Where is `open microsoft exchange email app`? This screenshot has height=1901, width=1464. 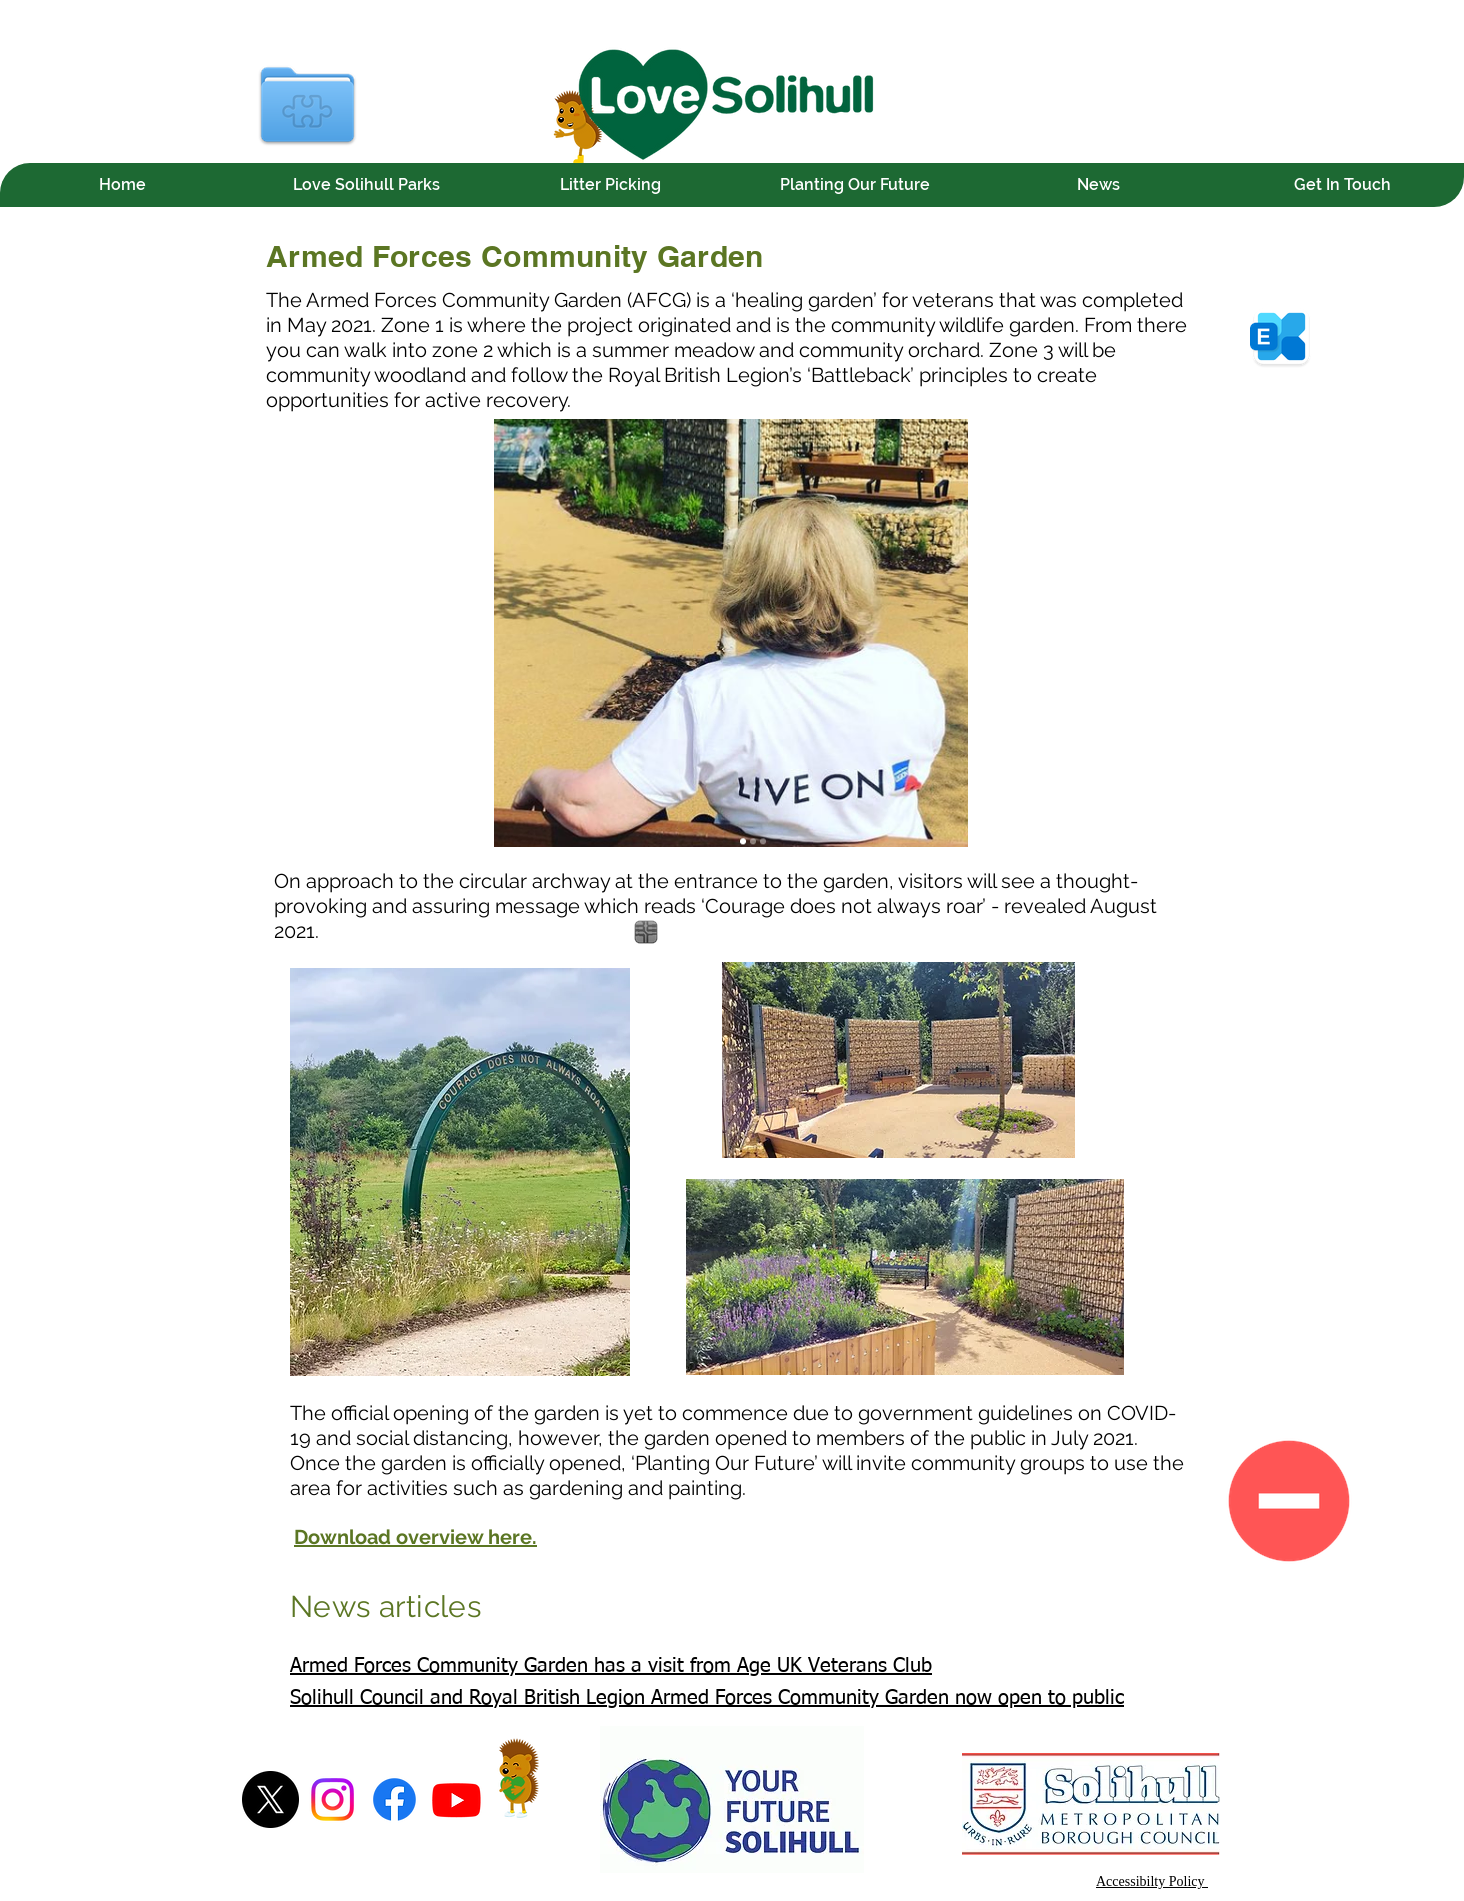 open microsoft exchange email app is located at coordinates (1281, 336).